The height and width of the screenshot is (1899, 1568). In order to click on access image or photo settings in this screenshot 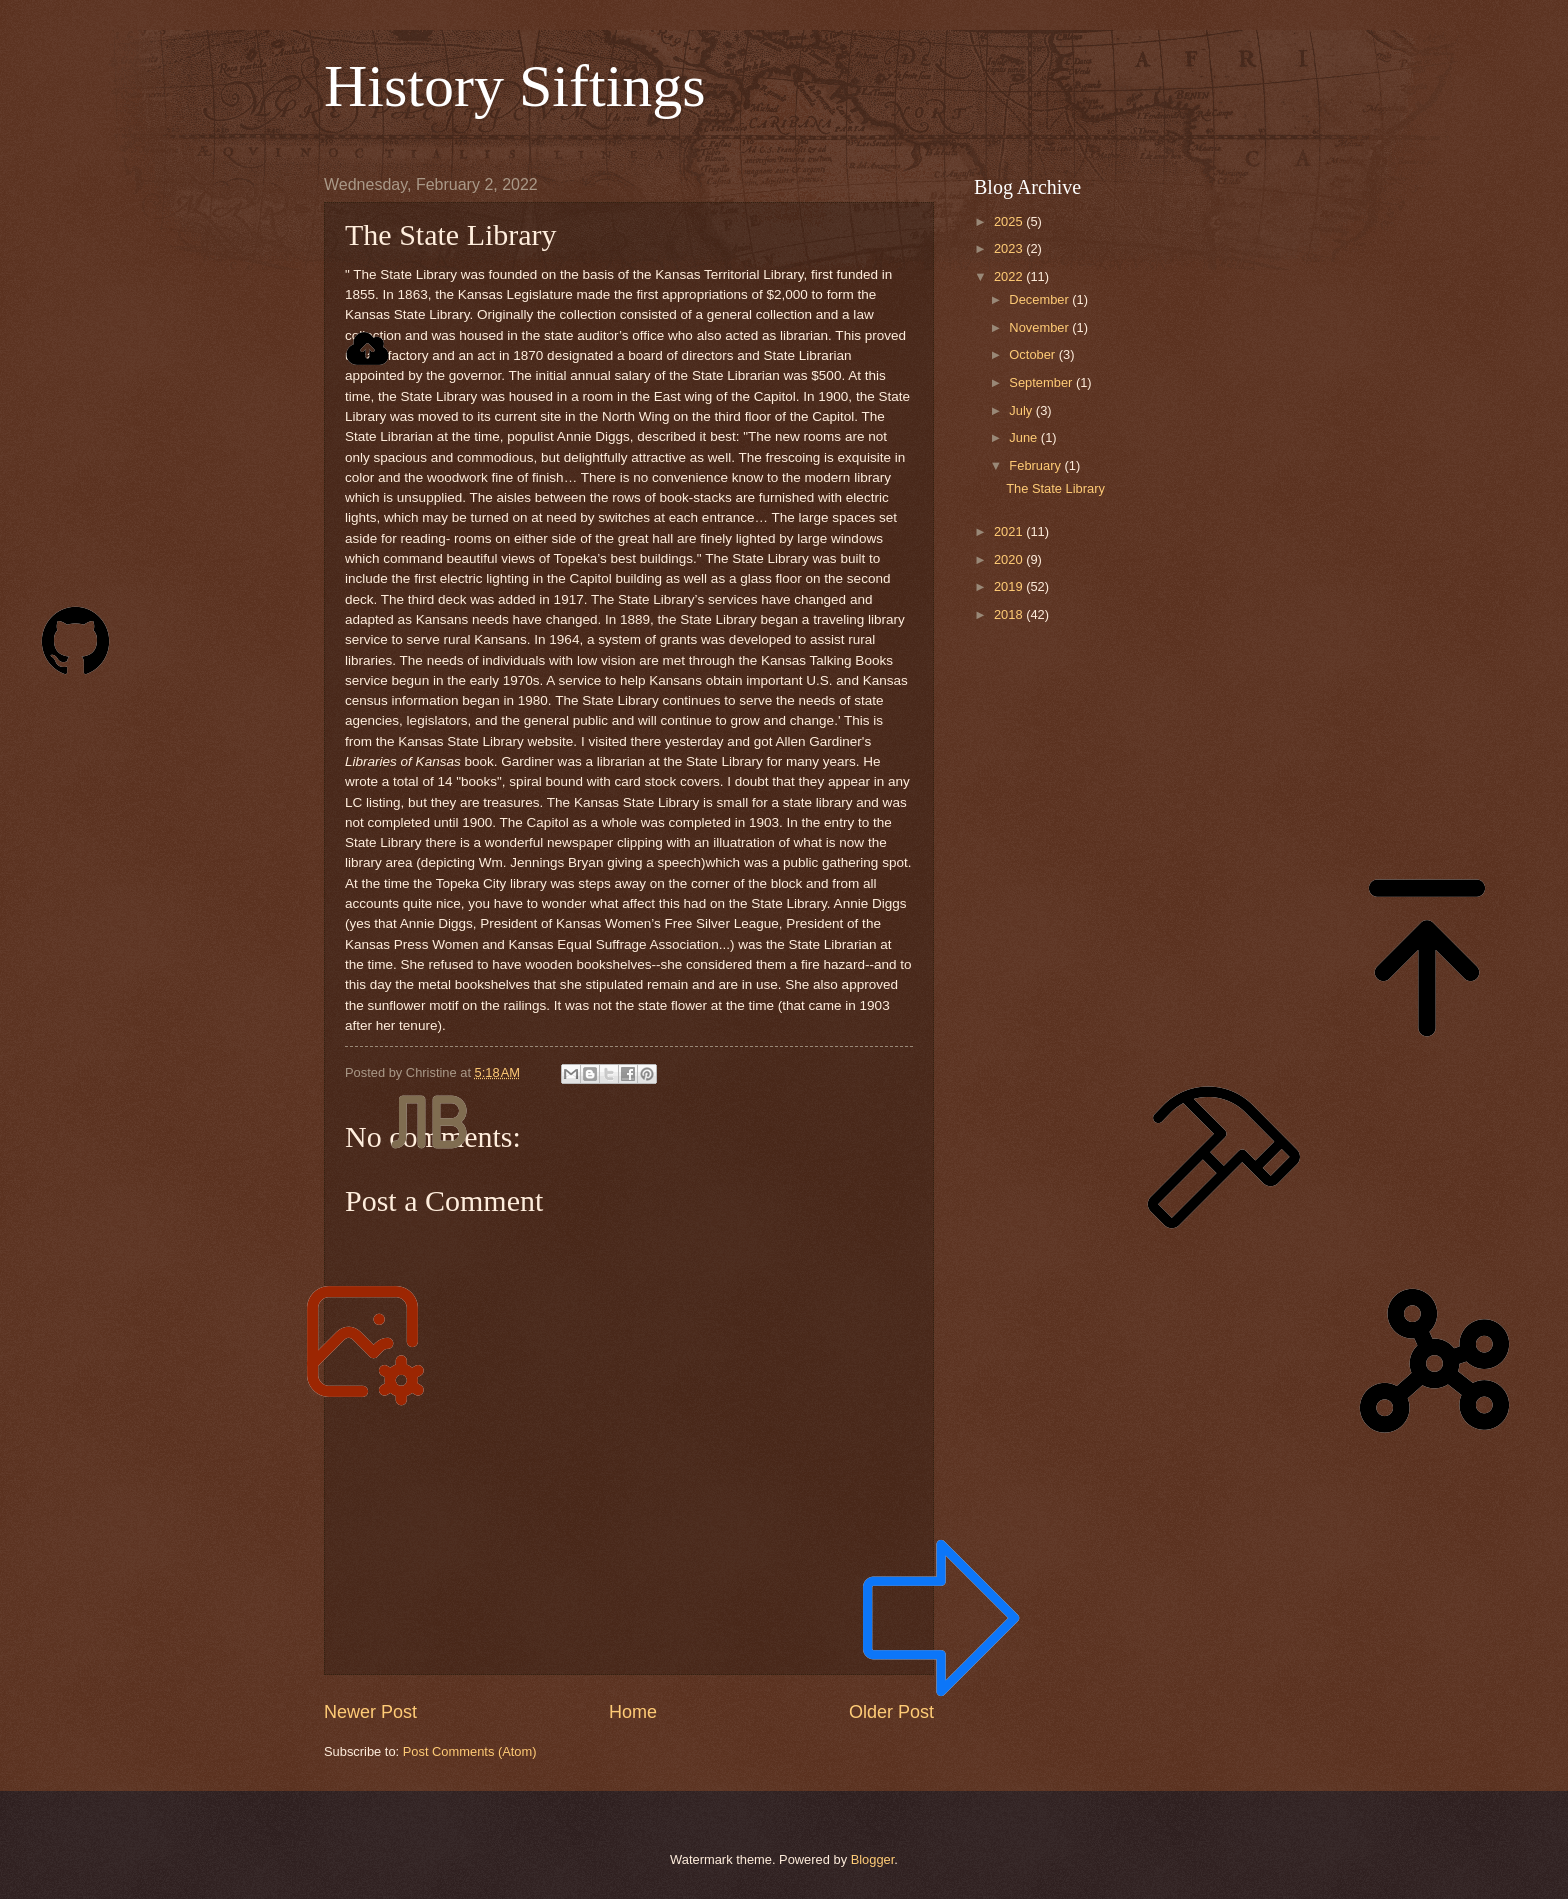, I will do `click(362, 1341)`.